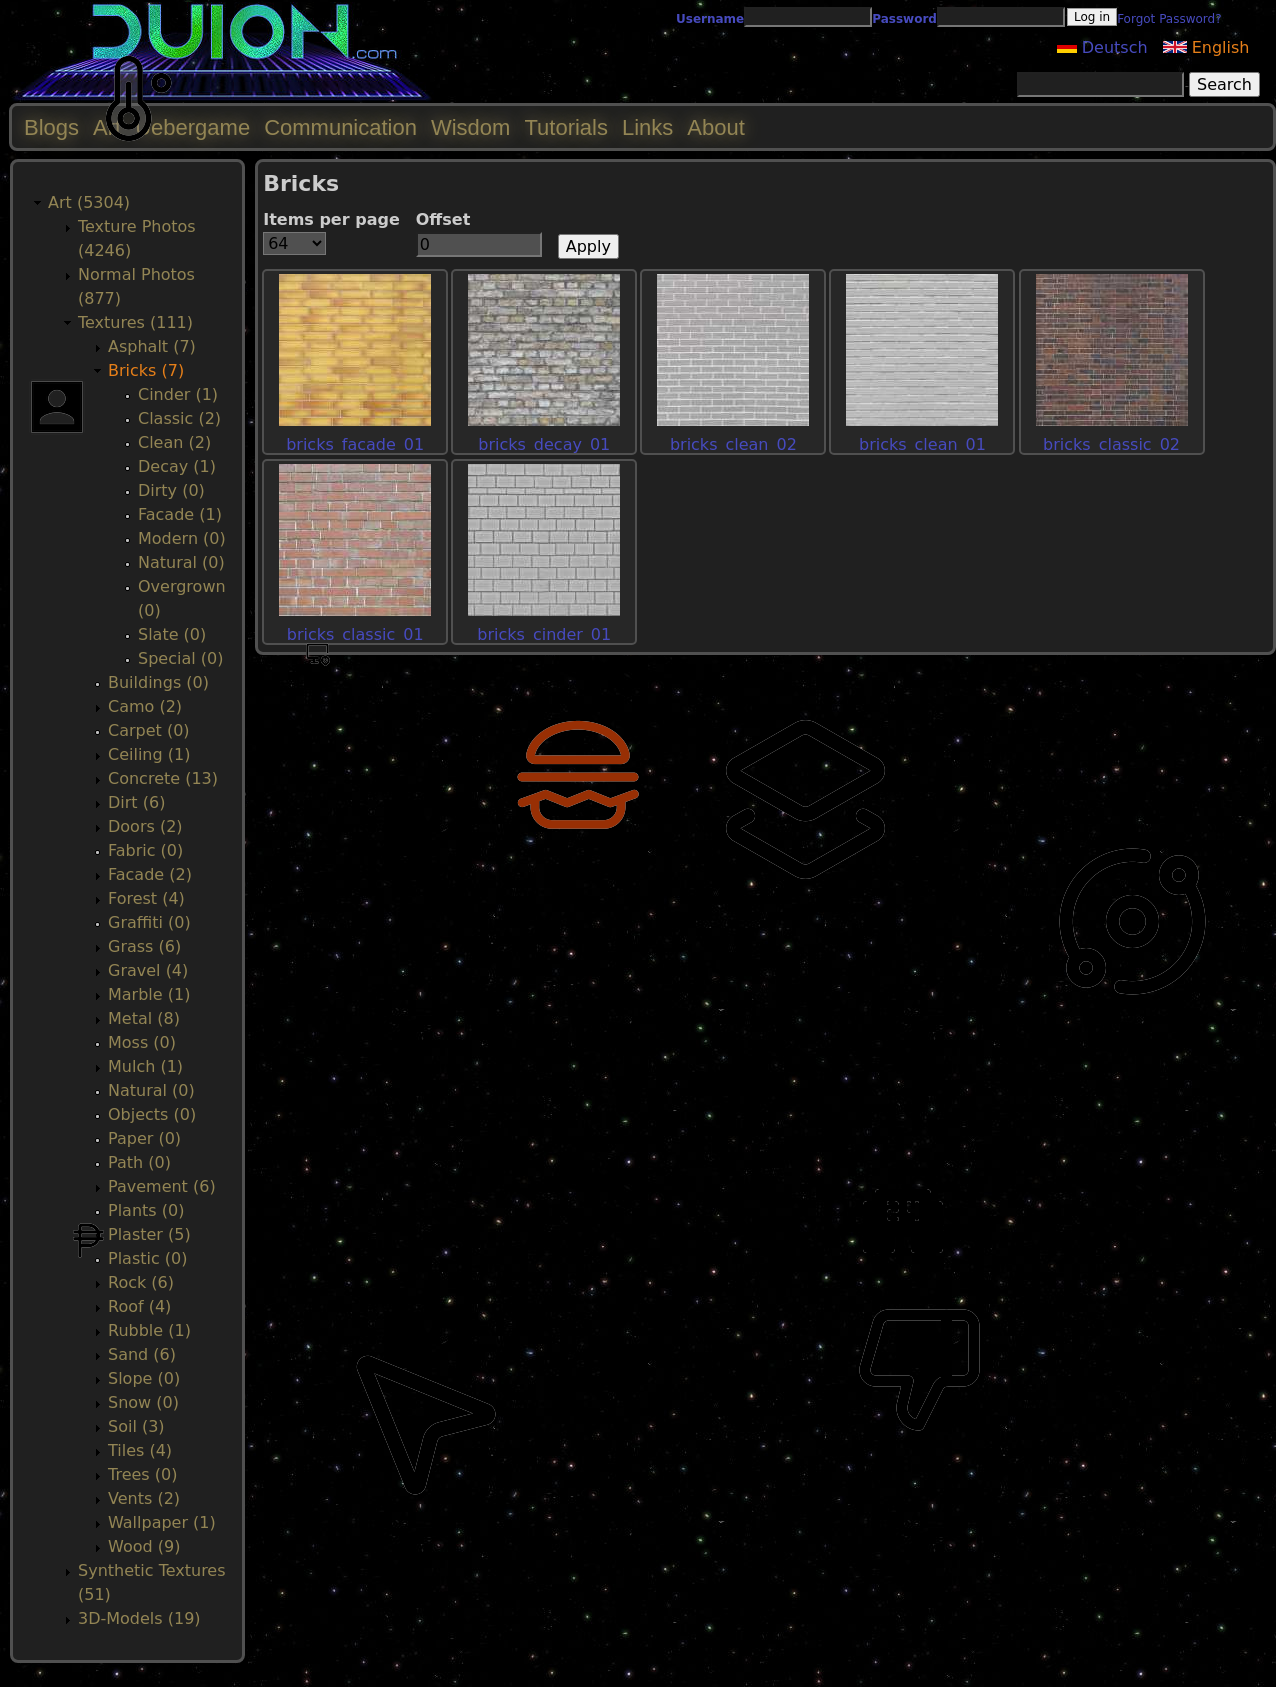  I want to click on view your account profile, so click(57, 407).